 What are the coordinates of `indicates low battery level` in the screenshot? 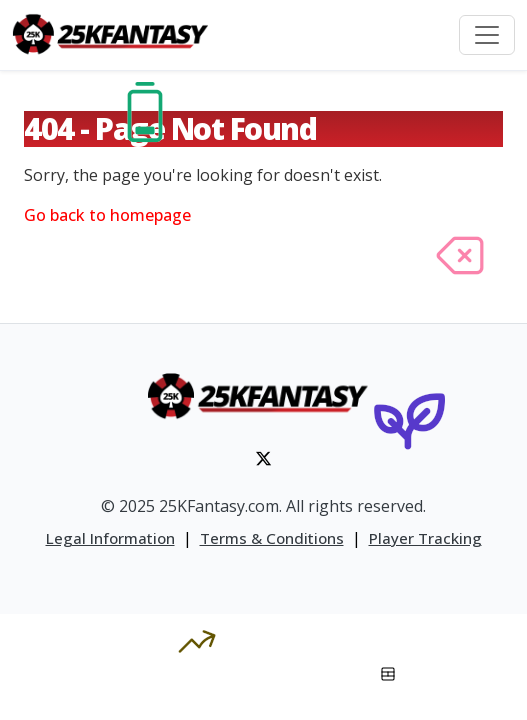 It's located at (145, 113).